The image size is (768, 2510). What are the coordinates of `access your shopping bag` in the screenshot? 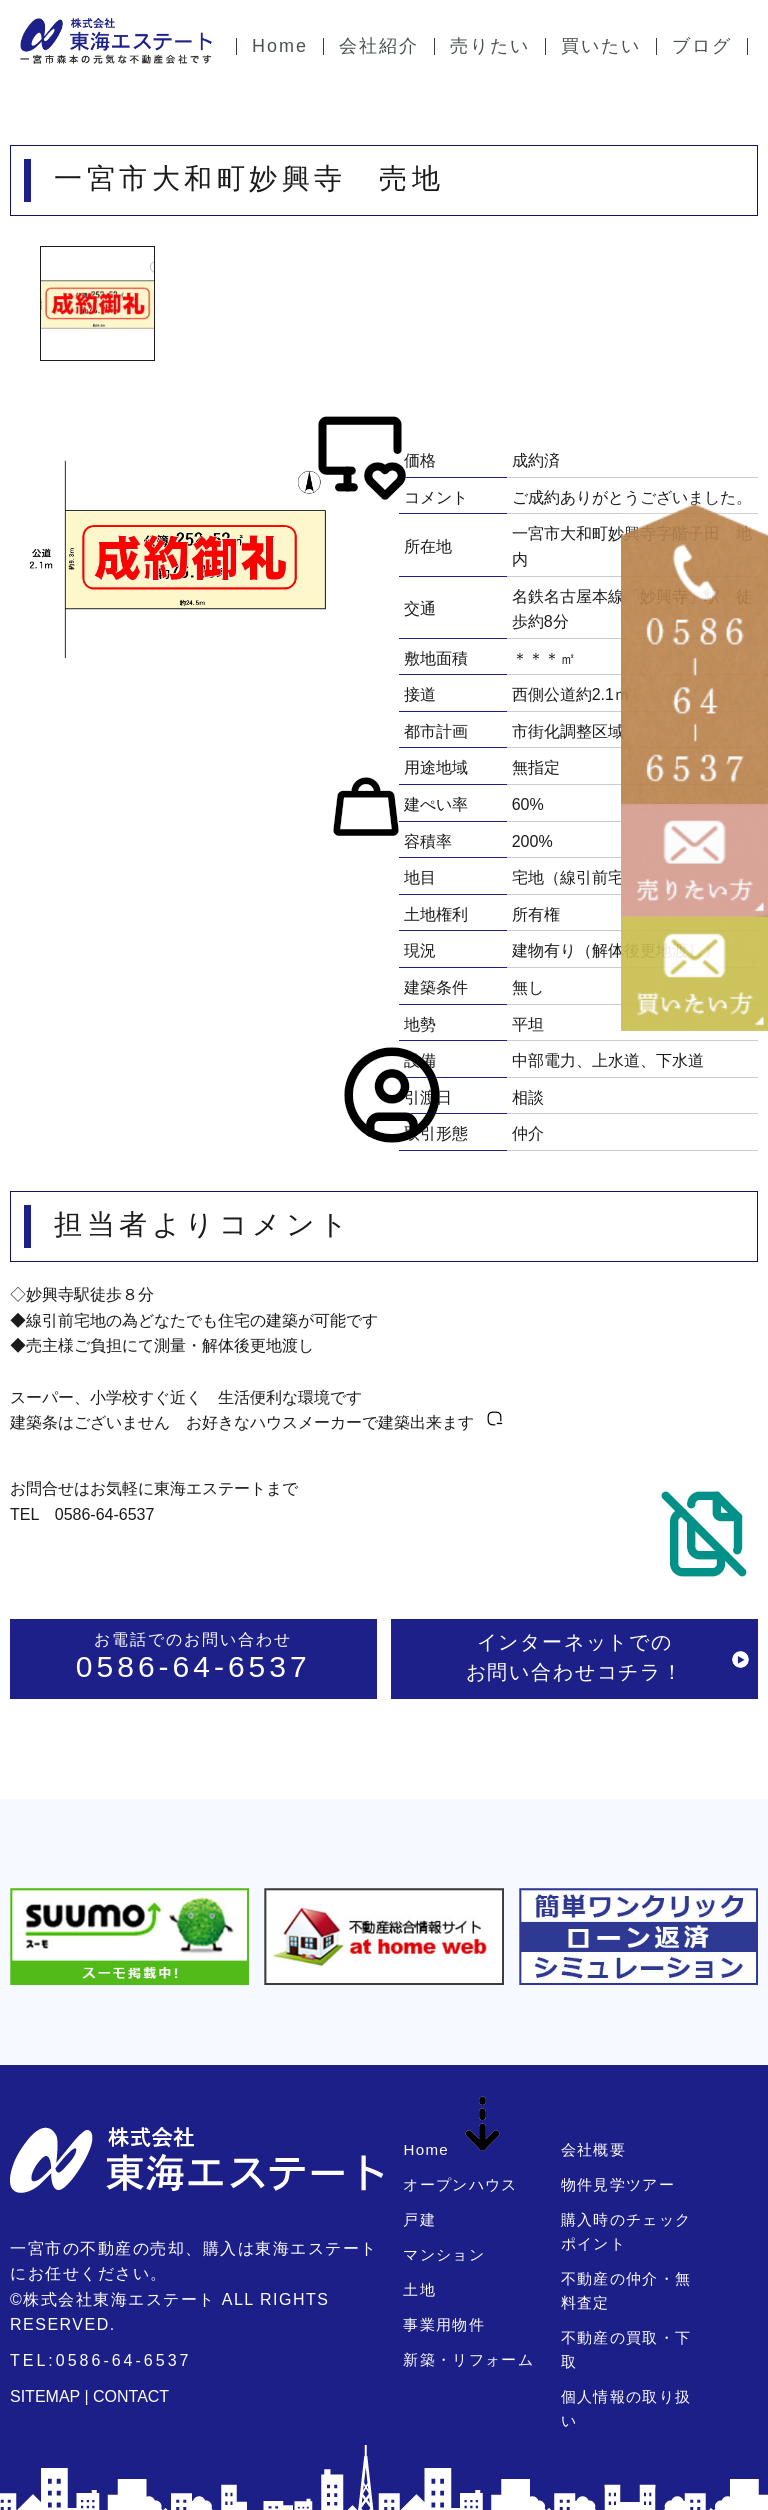 It's located at (366, 810).